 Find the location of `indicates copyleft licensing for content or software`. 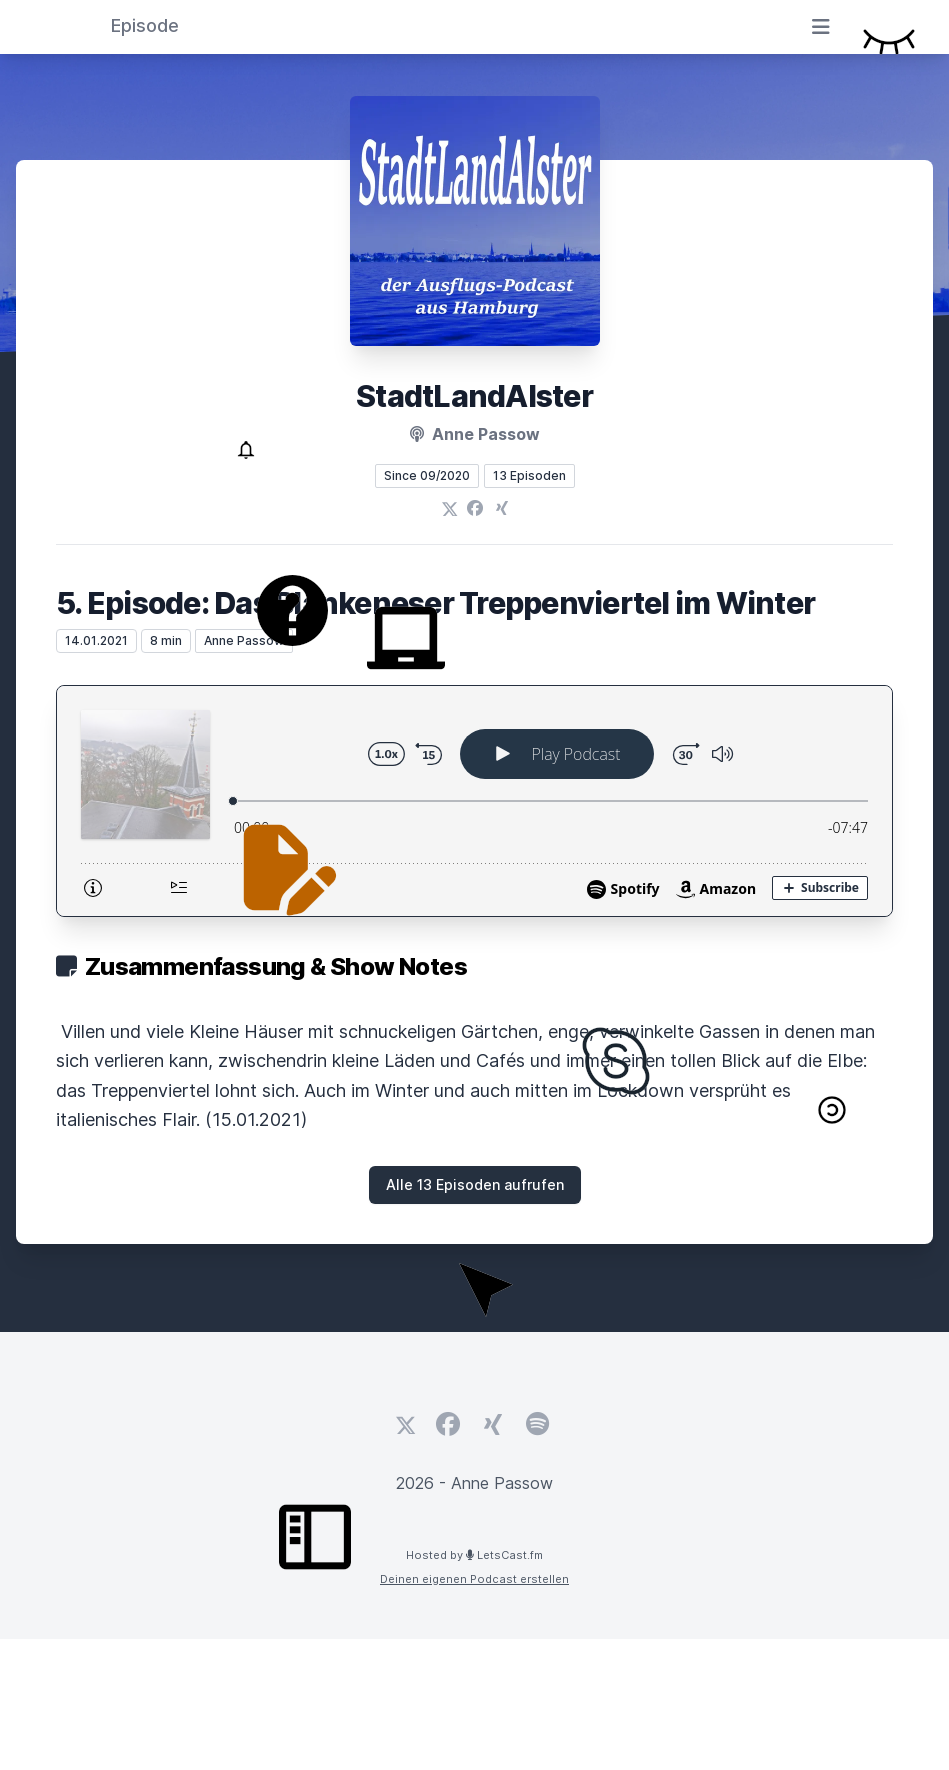

indicates copyleft licensing for content or software is located at coordinates (832, 1110).